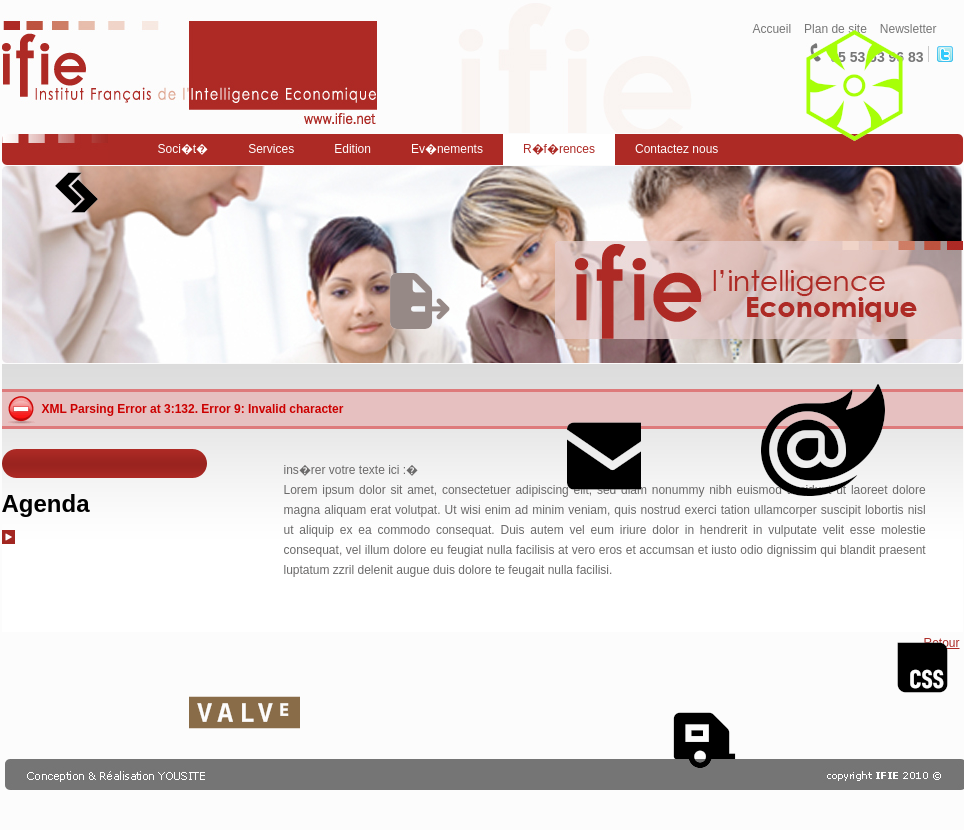  Describe the element at coordinates (418, 301) in the screenshot. I see `export file or document` at that location.